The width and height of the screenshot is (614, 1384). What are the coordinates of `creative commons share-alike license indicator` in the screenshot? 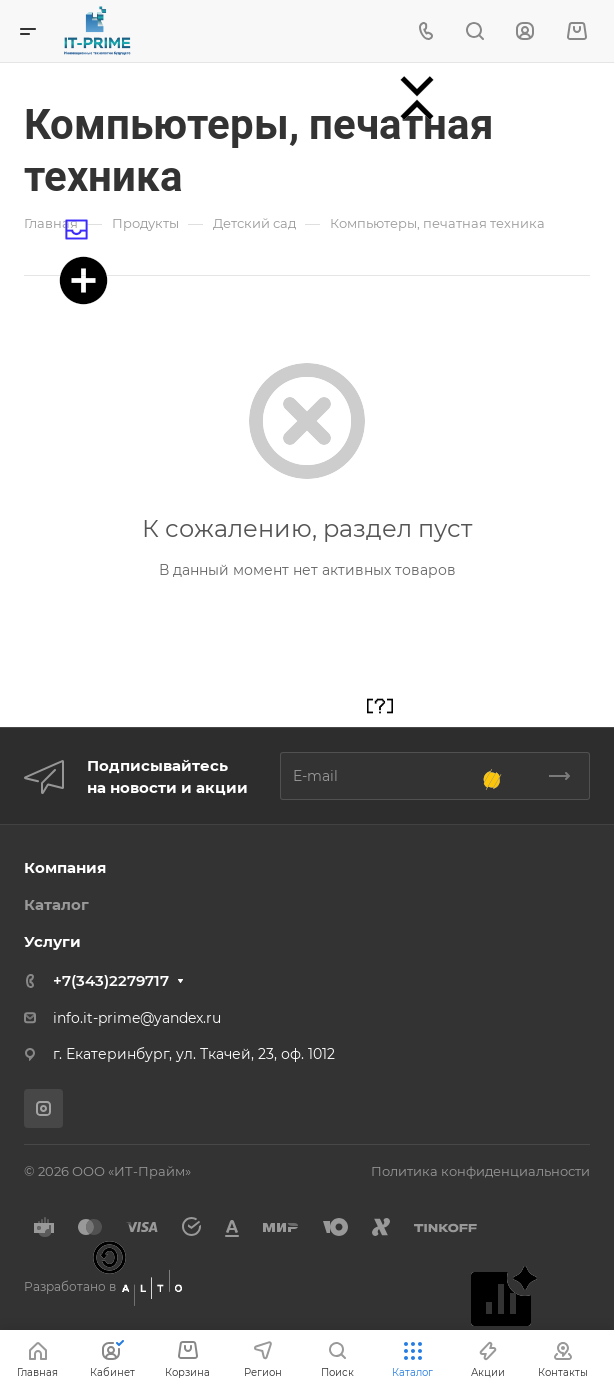 It's located at (109, 1257).